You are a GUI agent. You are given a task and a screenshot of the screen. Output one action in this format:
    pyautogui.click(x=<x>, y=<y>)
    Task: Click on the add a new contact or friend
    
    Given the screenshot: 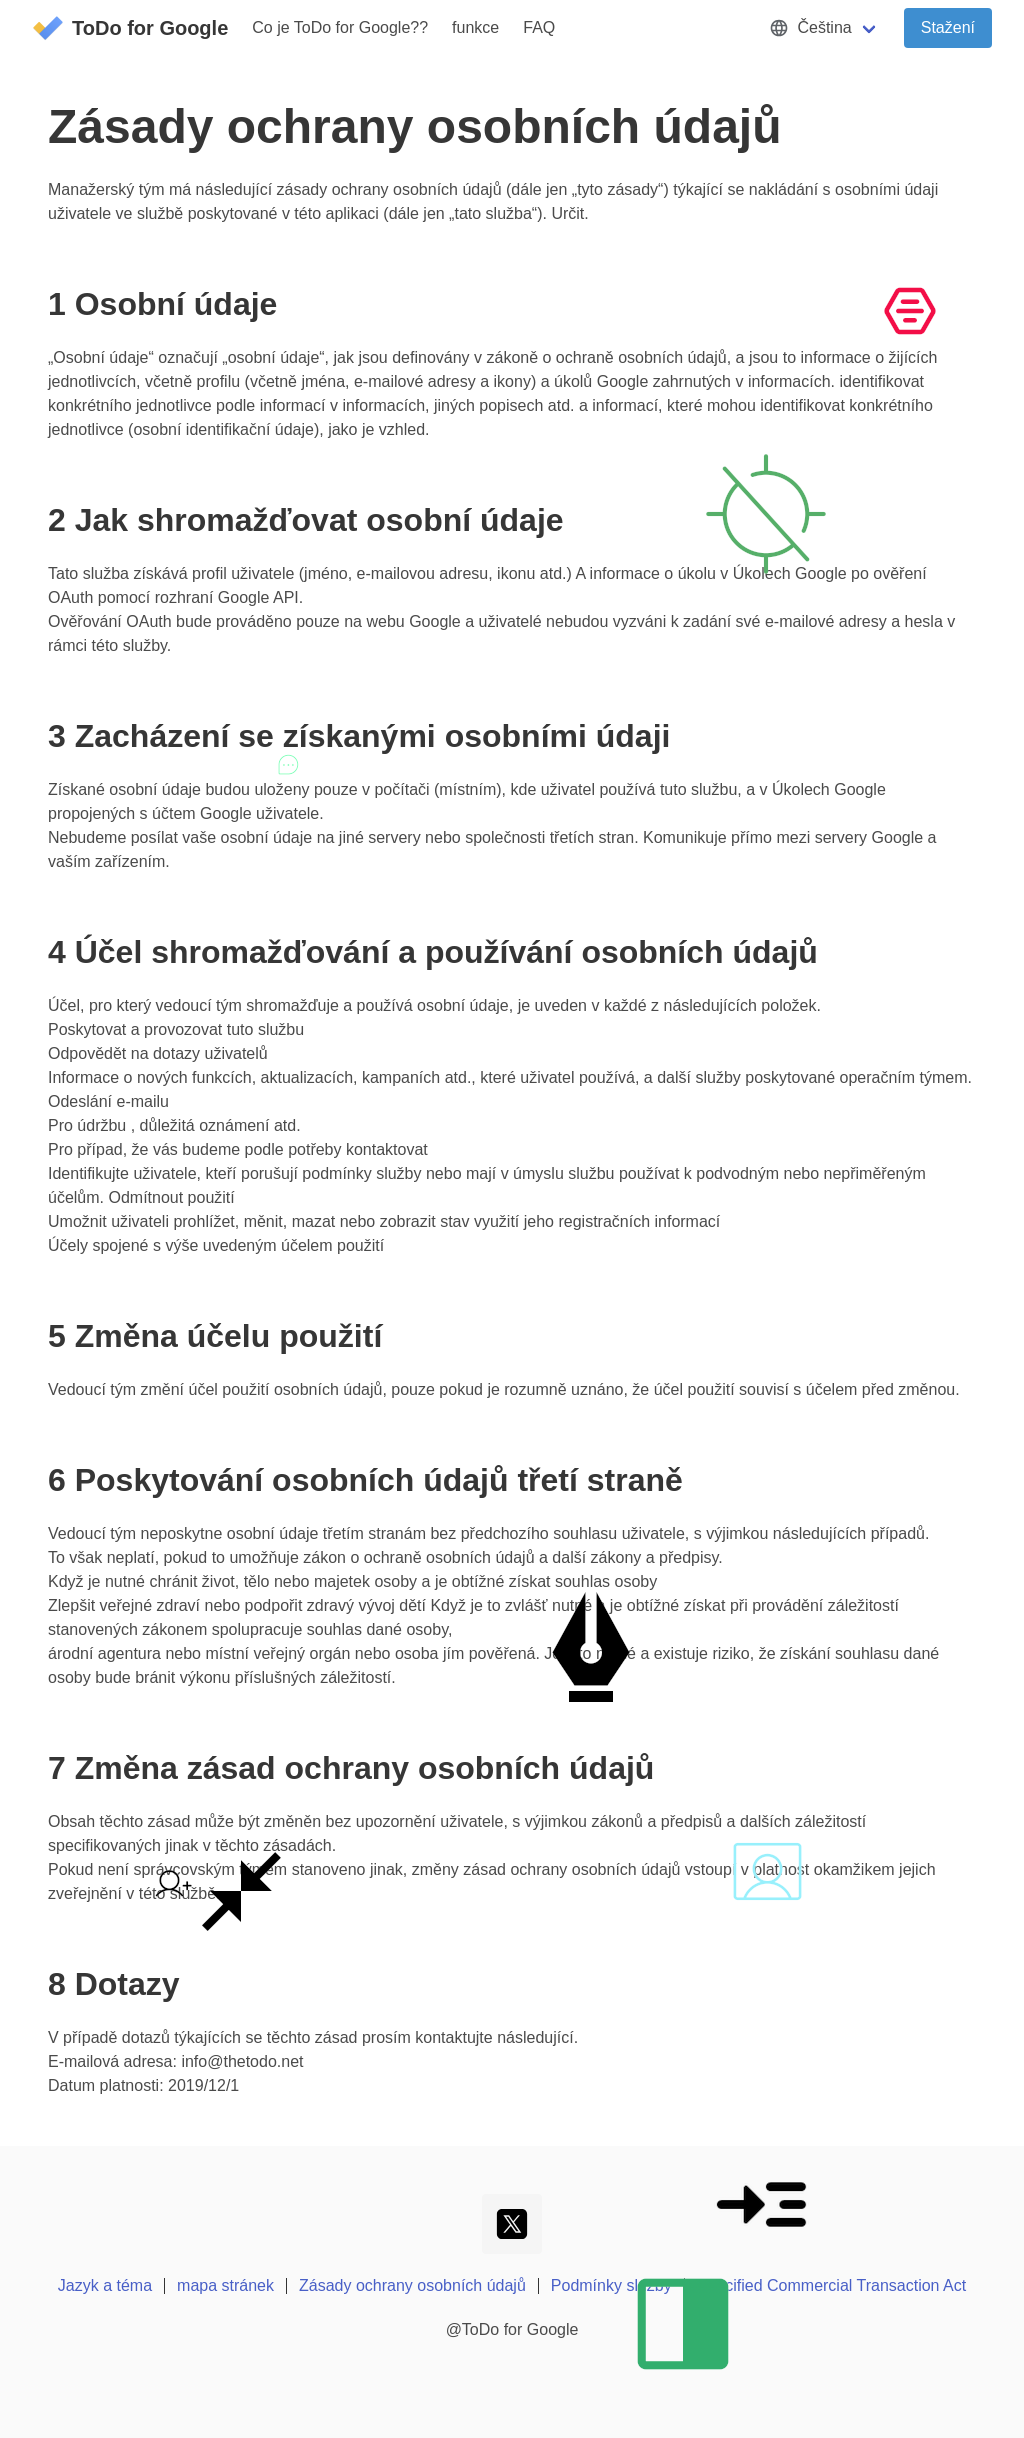 What is the action you would take?
    pyautogui.click(x=172, y=1884)
    